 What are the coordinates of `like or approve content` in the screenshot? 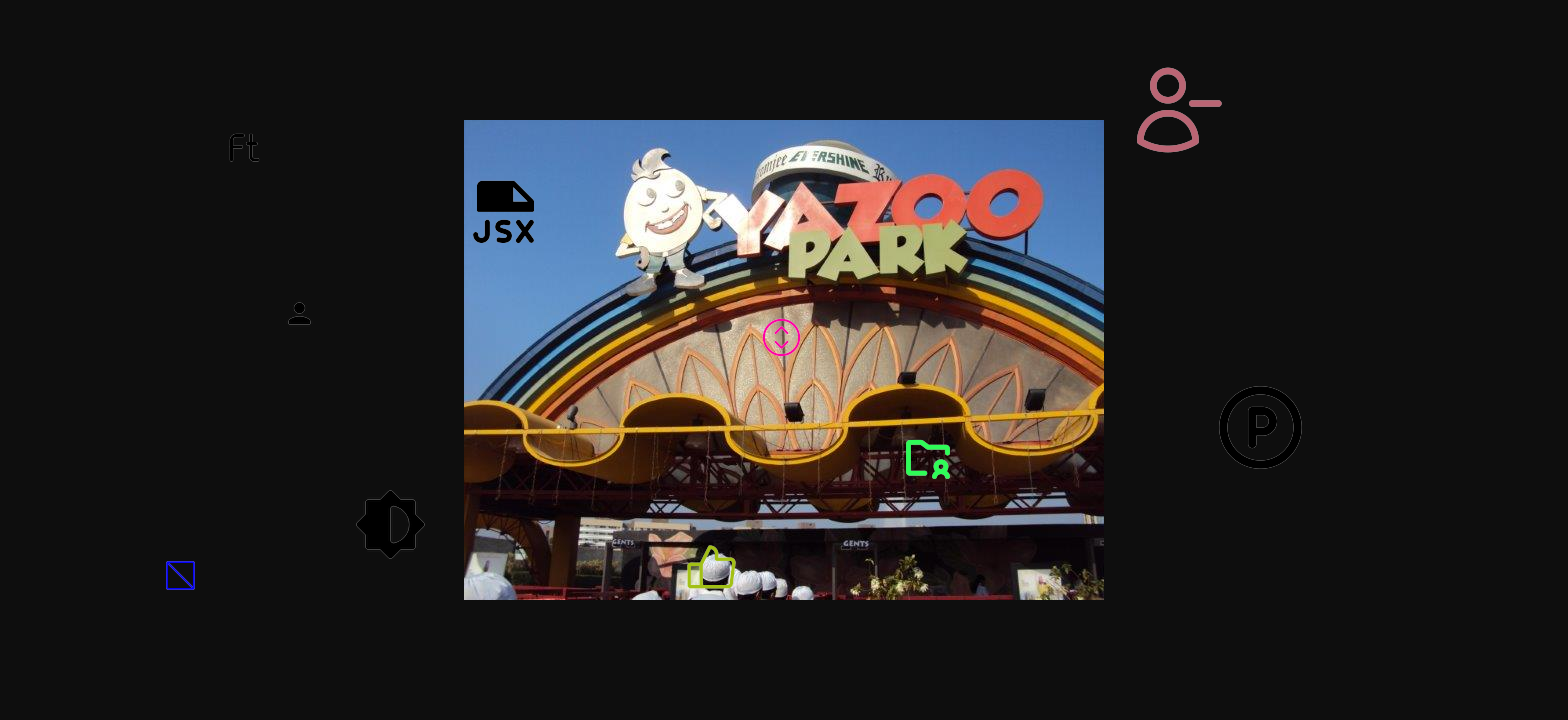 It's located at (711, 569).